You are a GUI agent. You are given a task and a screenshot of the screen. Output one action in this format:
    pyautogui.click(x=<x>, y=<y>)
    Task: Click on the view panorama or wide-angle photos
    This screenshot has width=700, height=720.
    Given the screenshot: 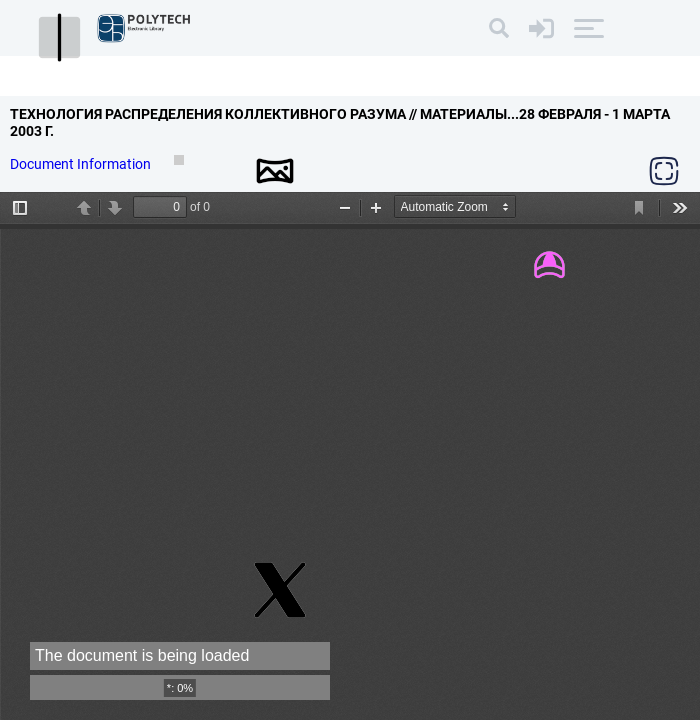 What is the action you would take?
    pyautogui.click(x=275, y=171)
    